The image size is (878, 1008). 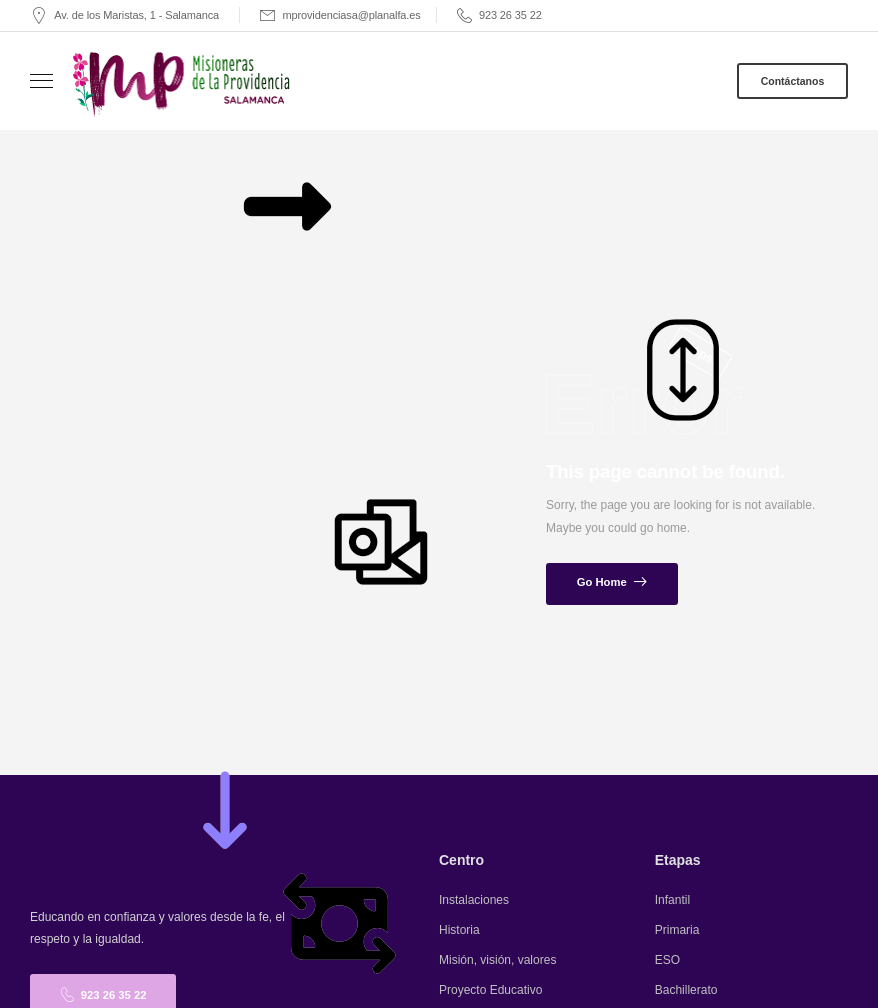 I want to click on open Microsoft Outlook email, so click(x=381, y=542).